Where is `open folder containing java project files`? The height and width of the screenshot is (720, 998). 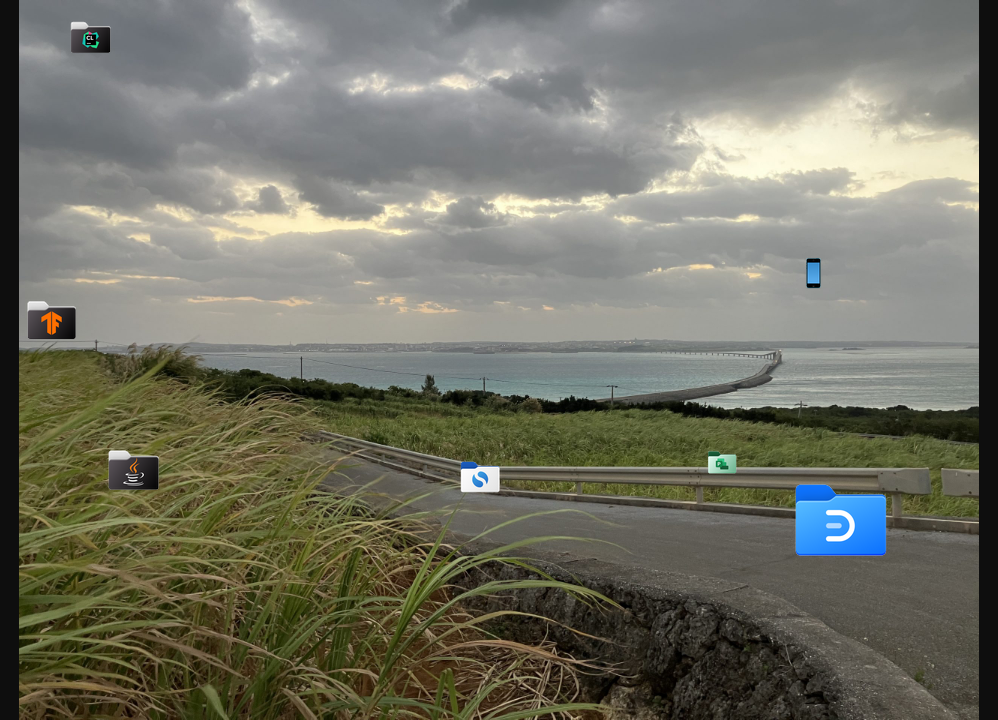 open folder containing java project files is located at coordinates (133, 471).